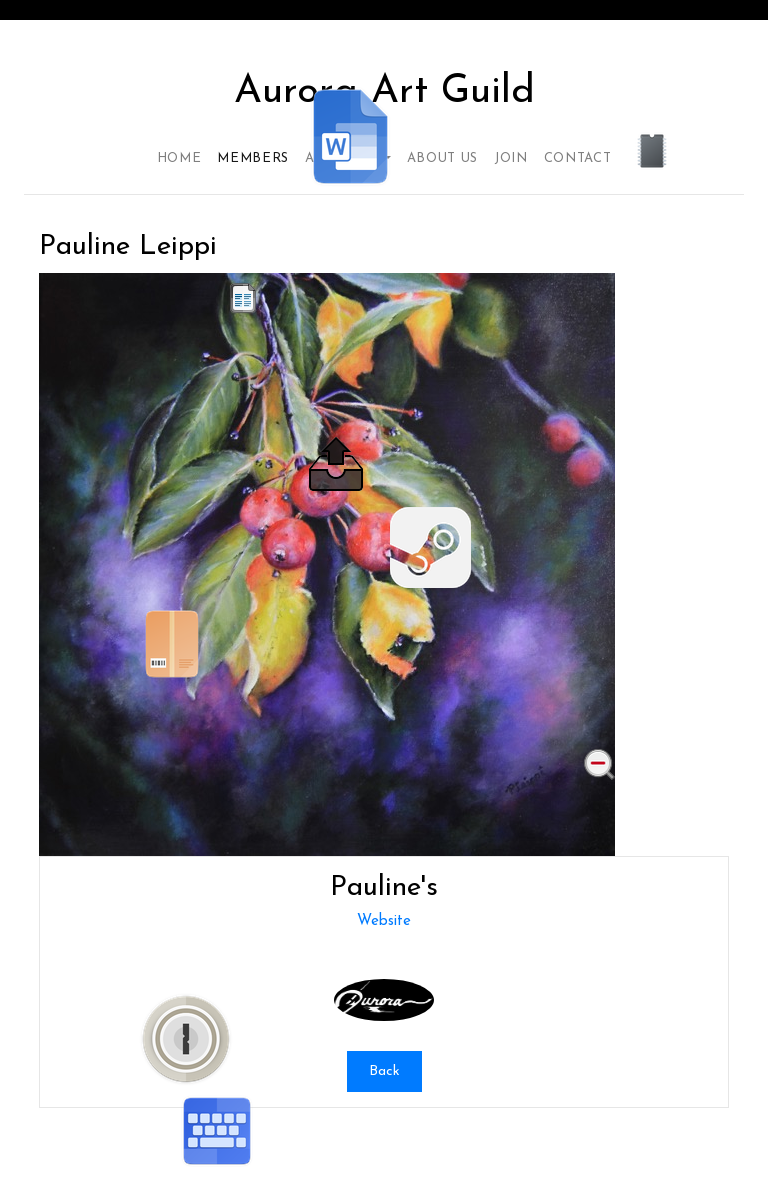 This screenshot has width=768, height=1204. Describe the element at coordinates (217, 1131) in the screenshot. I see `access keyboard and input device settings` at that location.